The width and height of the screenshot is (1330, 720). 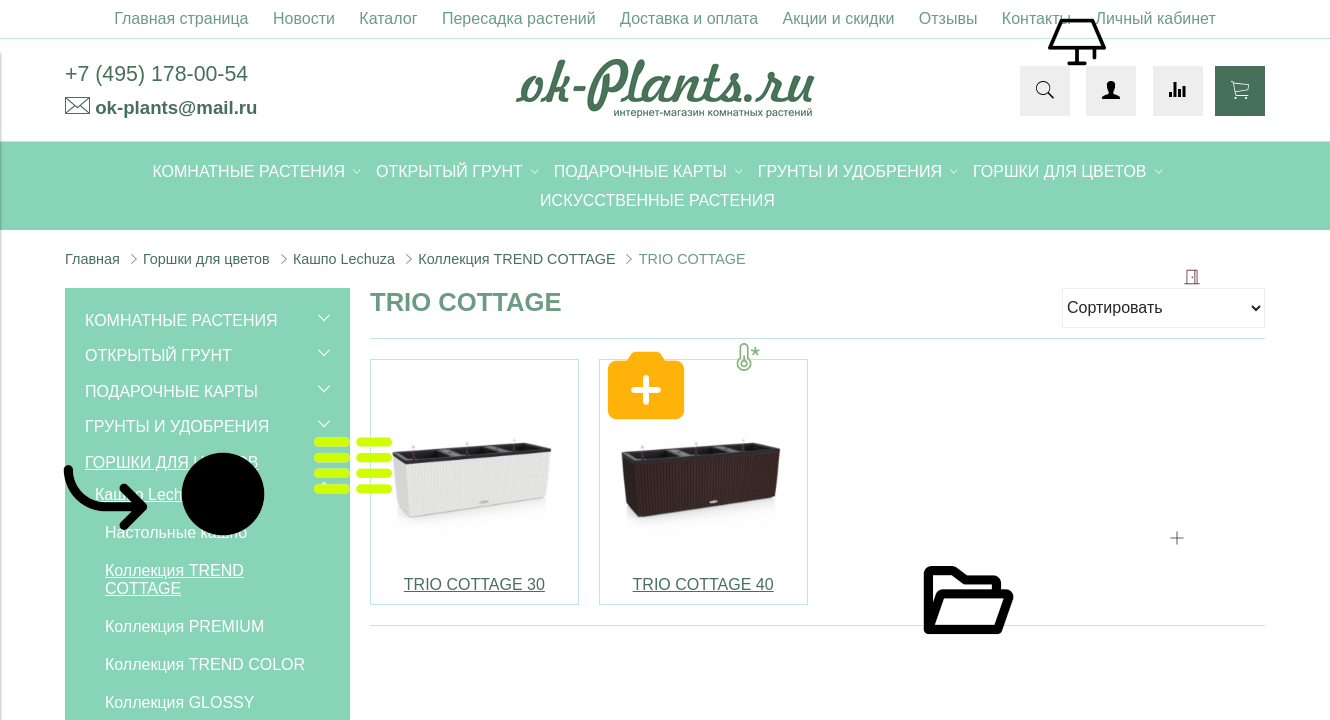 What do you see at coordinates (353, 467) in the screenshot?
I see `switch to multi-column text layout` at bounding box center [353, 467].